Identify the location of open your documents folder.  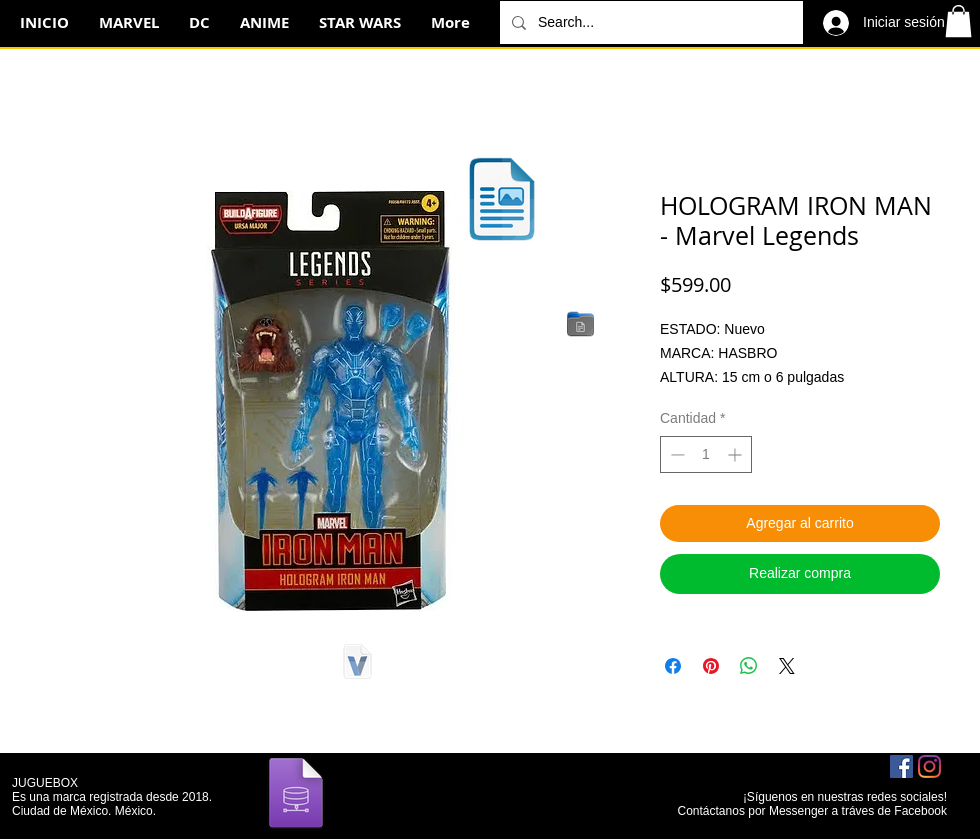
(580, 323).